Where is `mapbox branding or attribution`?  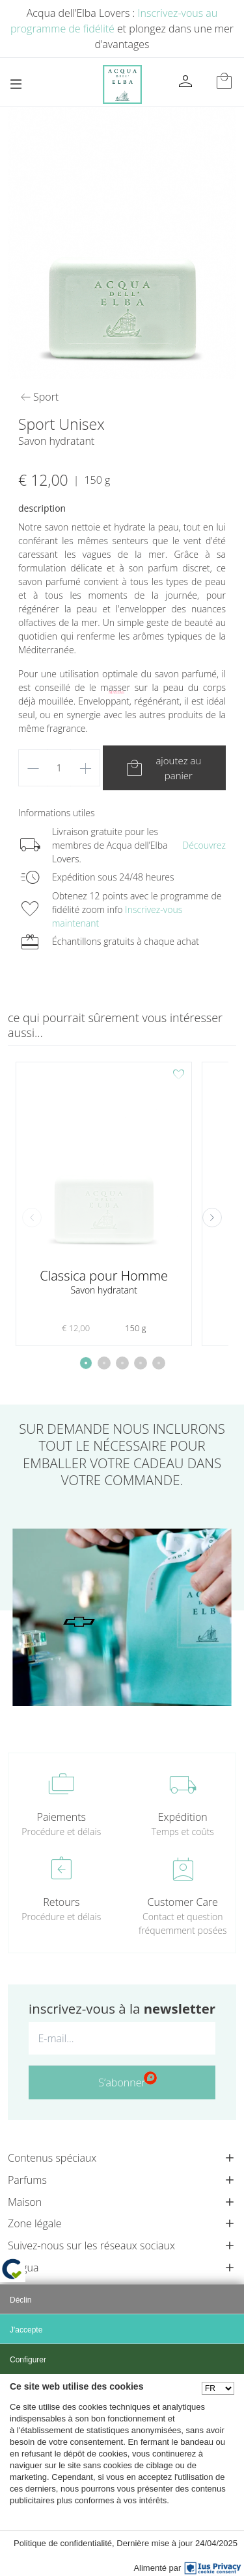 mapbox branding or attribution is located at coordinates (150, 2078).